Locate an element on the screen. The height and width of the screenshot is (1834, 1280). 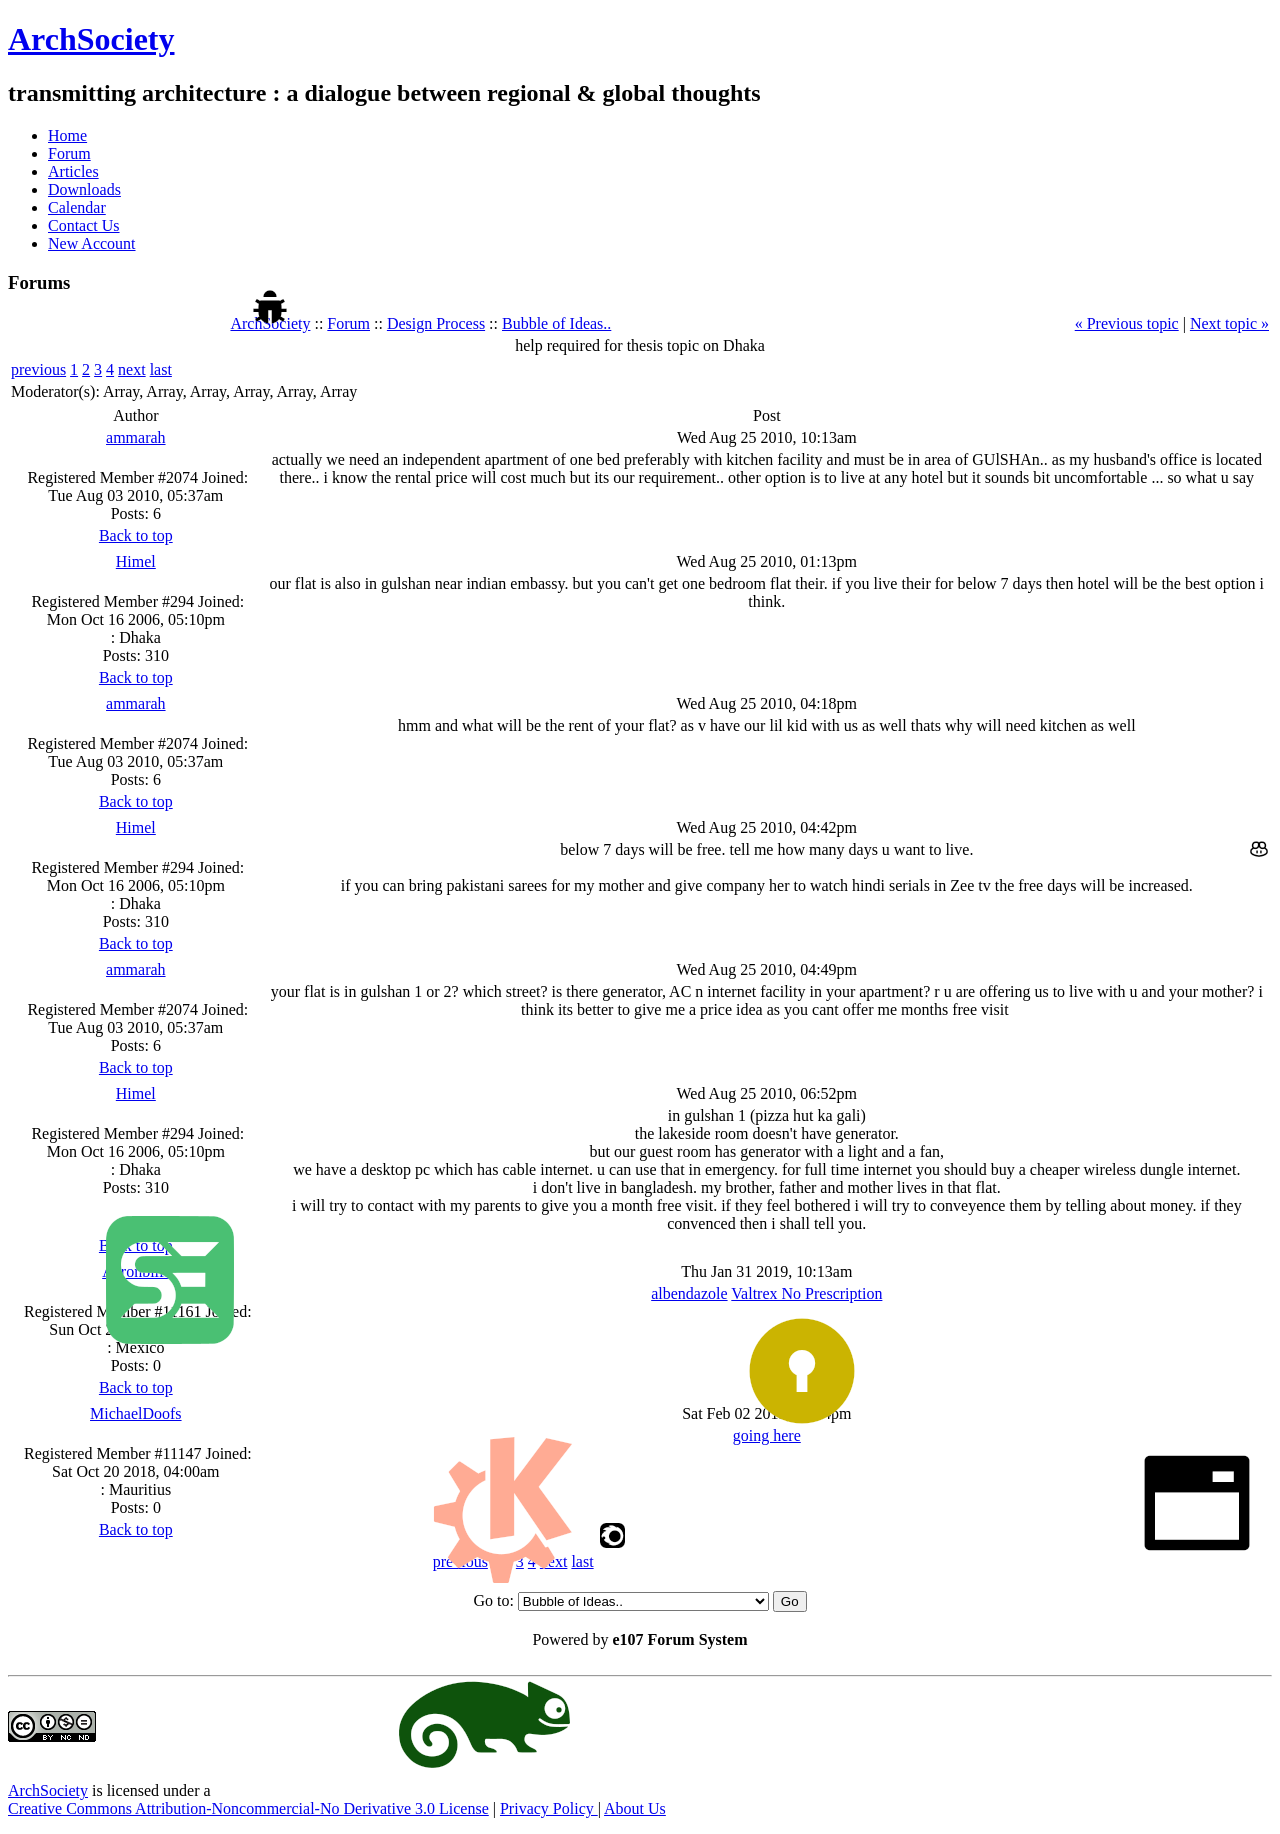
open KDE desktop environment settings is located at coordinates (503, 1510).